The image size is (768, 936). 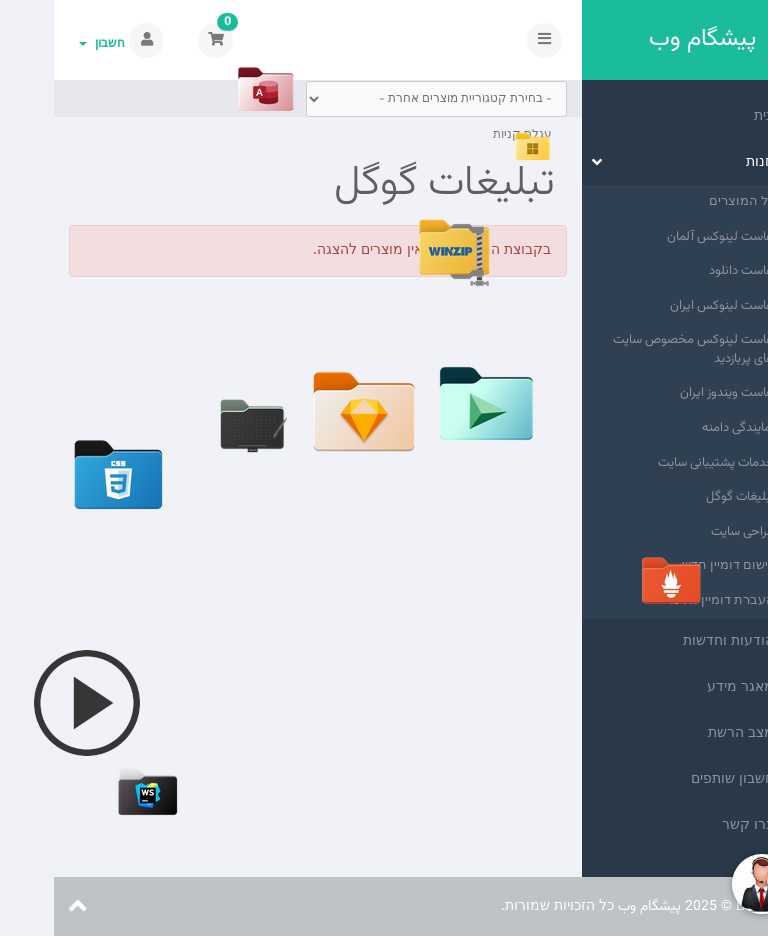 I want to click on open folder containing WinZip compressed files, so click(x=454, y=249).